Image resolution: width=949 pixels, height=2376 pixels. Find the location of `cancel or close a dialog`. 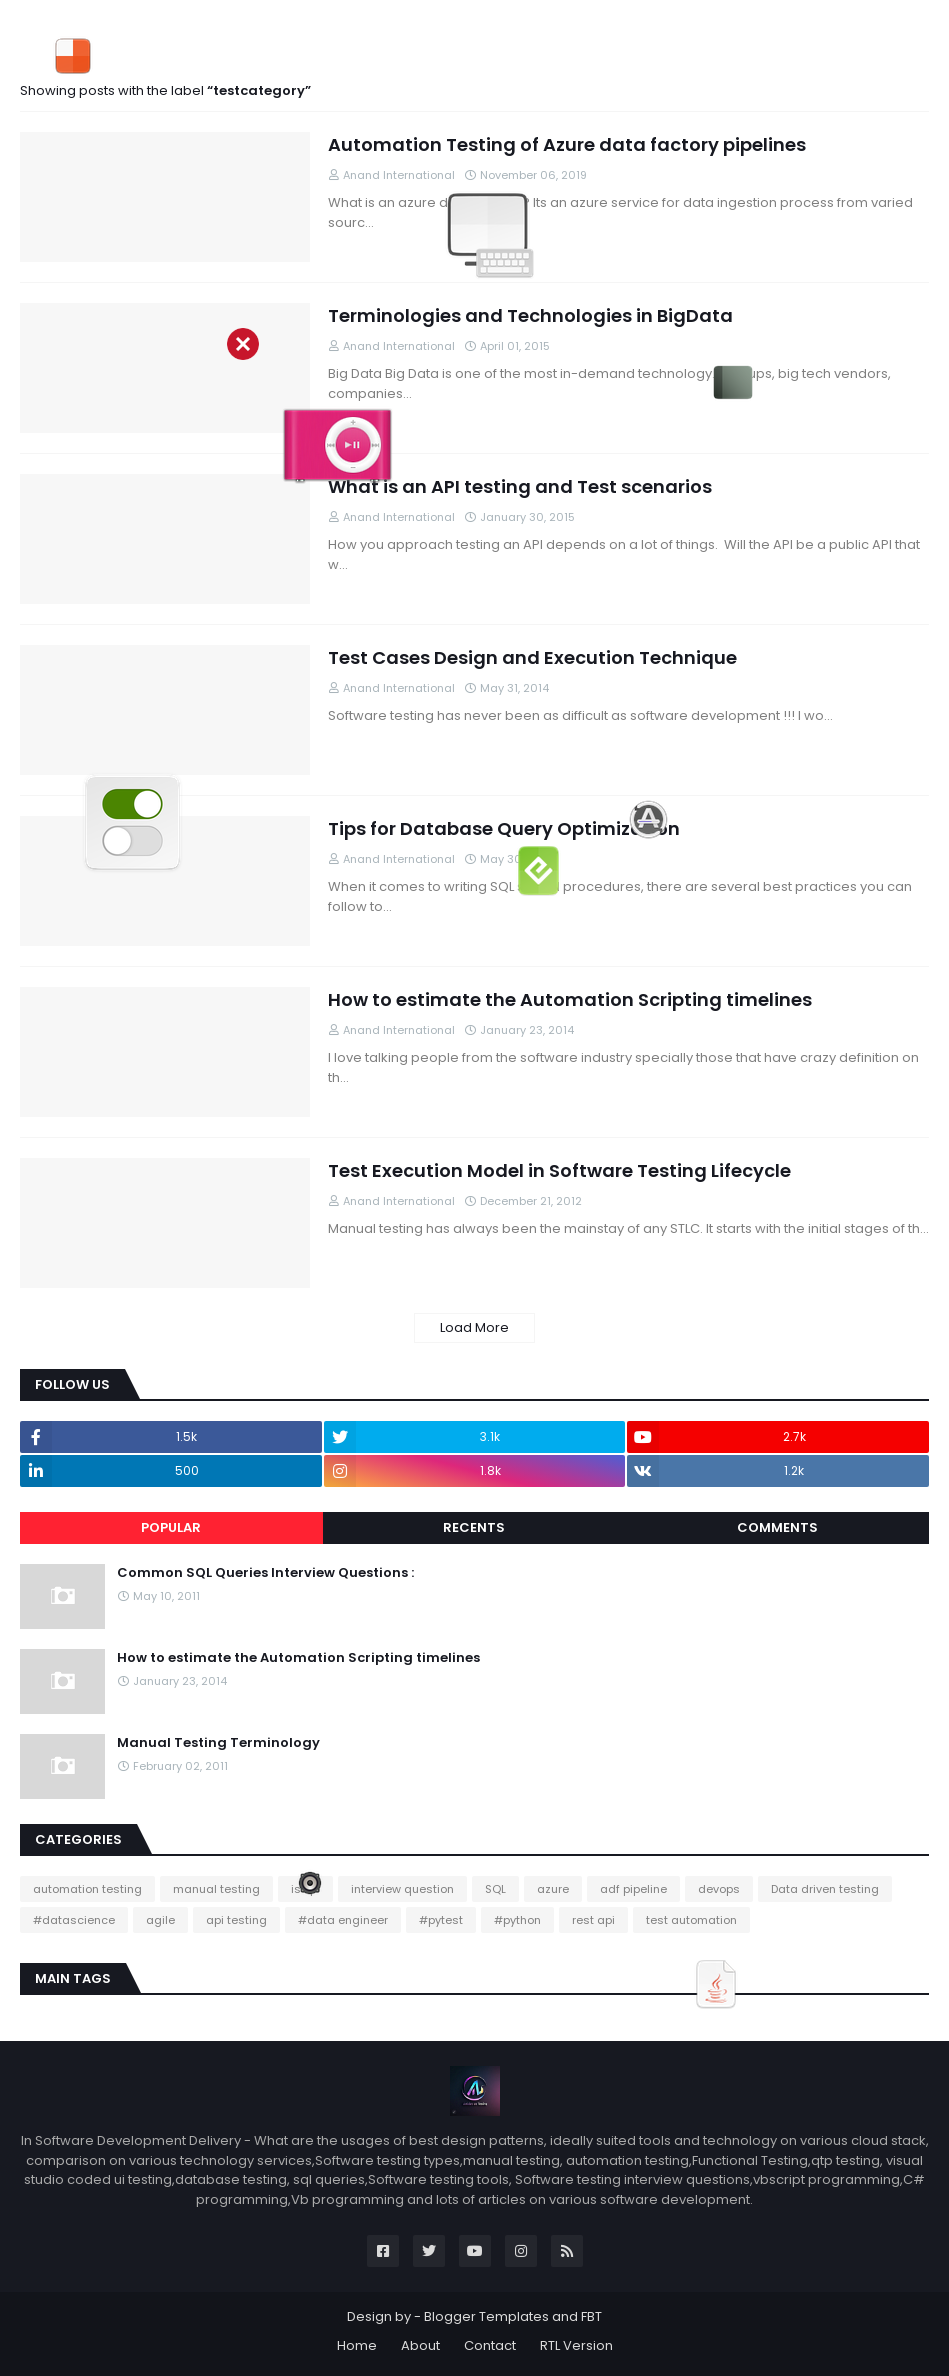

cancel or close a dialog is located at coordinates (243, 344).